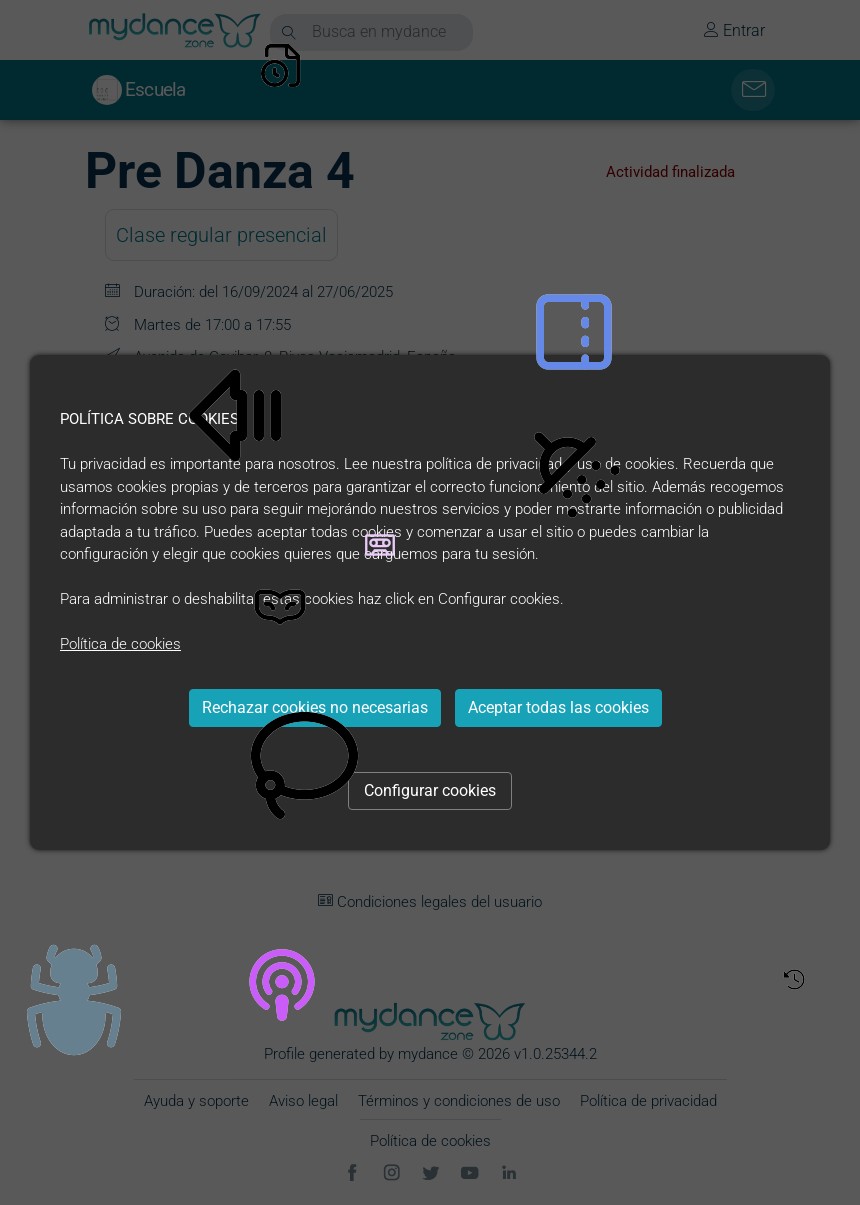 The width and height of the screenshot is (860, 1205). What do you see at coordinates (577, 475) in the screenshot?
I see `shower or bathroom amenity indicator` at bounding box center [577, 475].